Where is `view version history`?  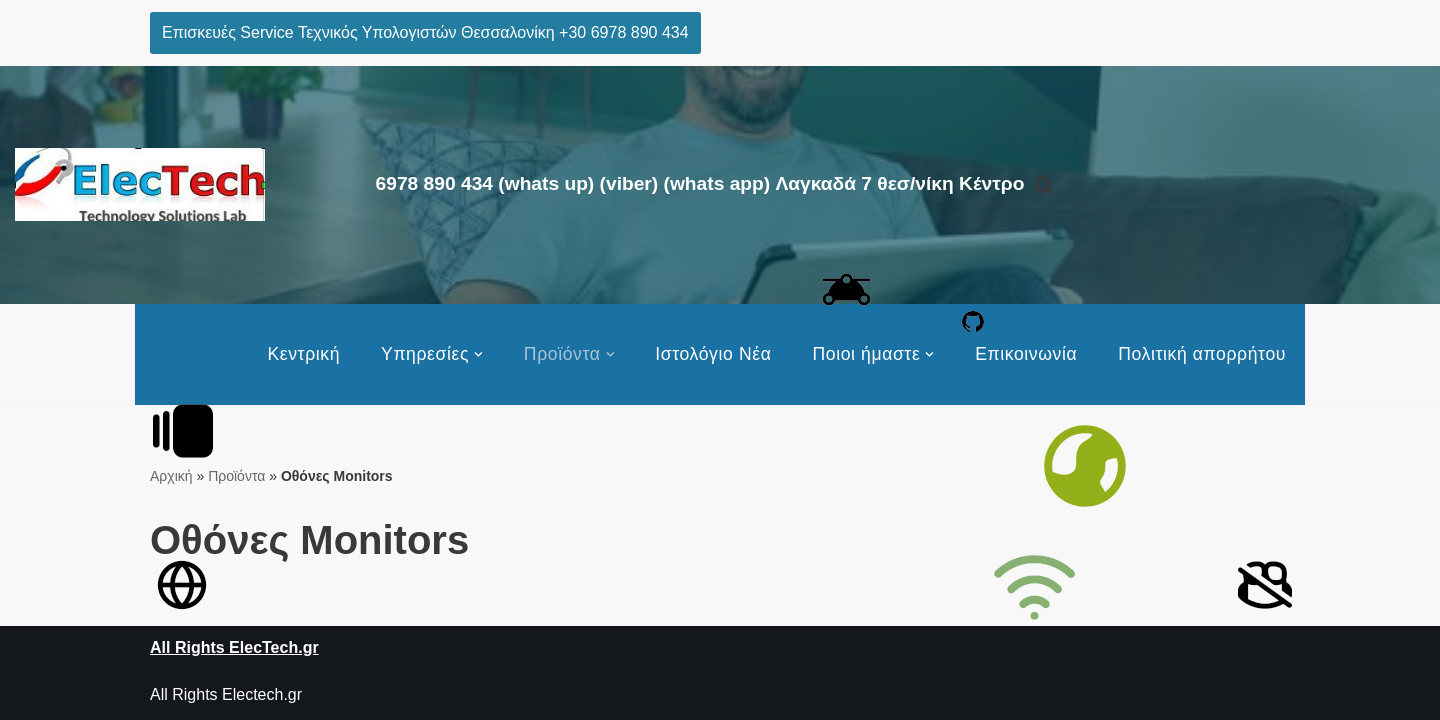
view version history is located at coordinates (183, 431).